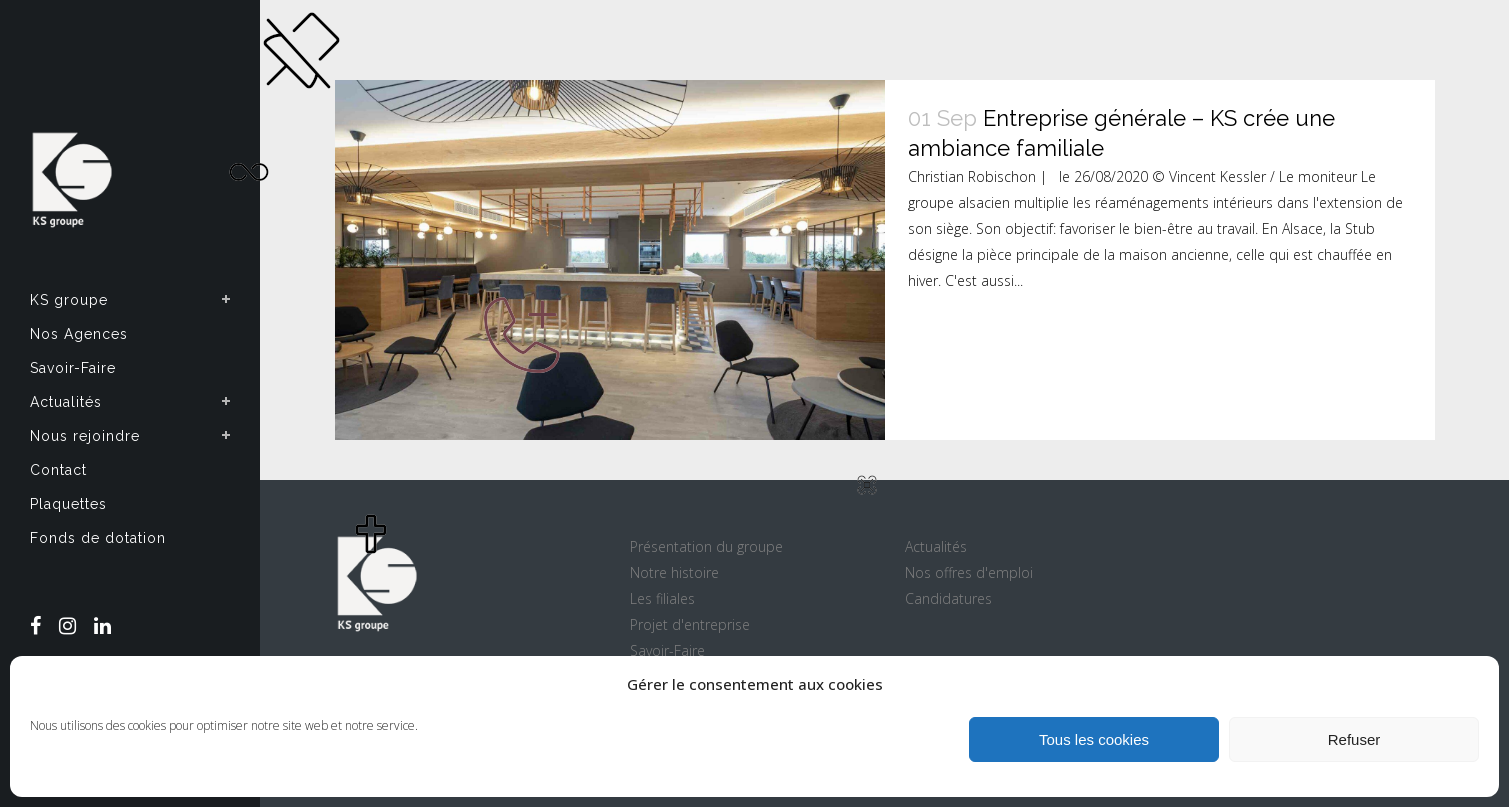 This screenshot has width=1509, height=807. What do you see at coordinates (249, 172) in the screenshot?
I see `indicates unlimited or infinite content` at bounding box center [249, 172].